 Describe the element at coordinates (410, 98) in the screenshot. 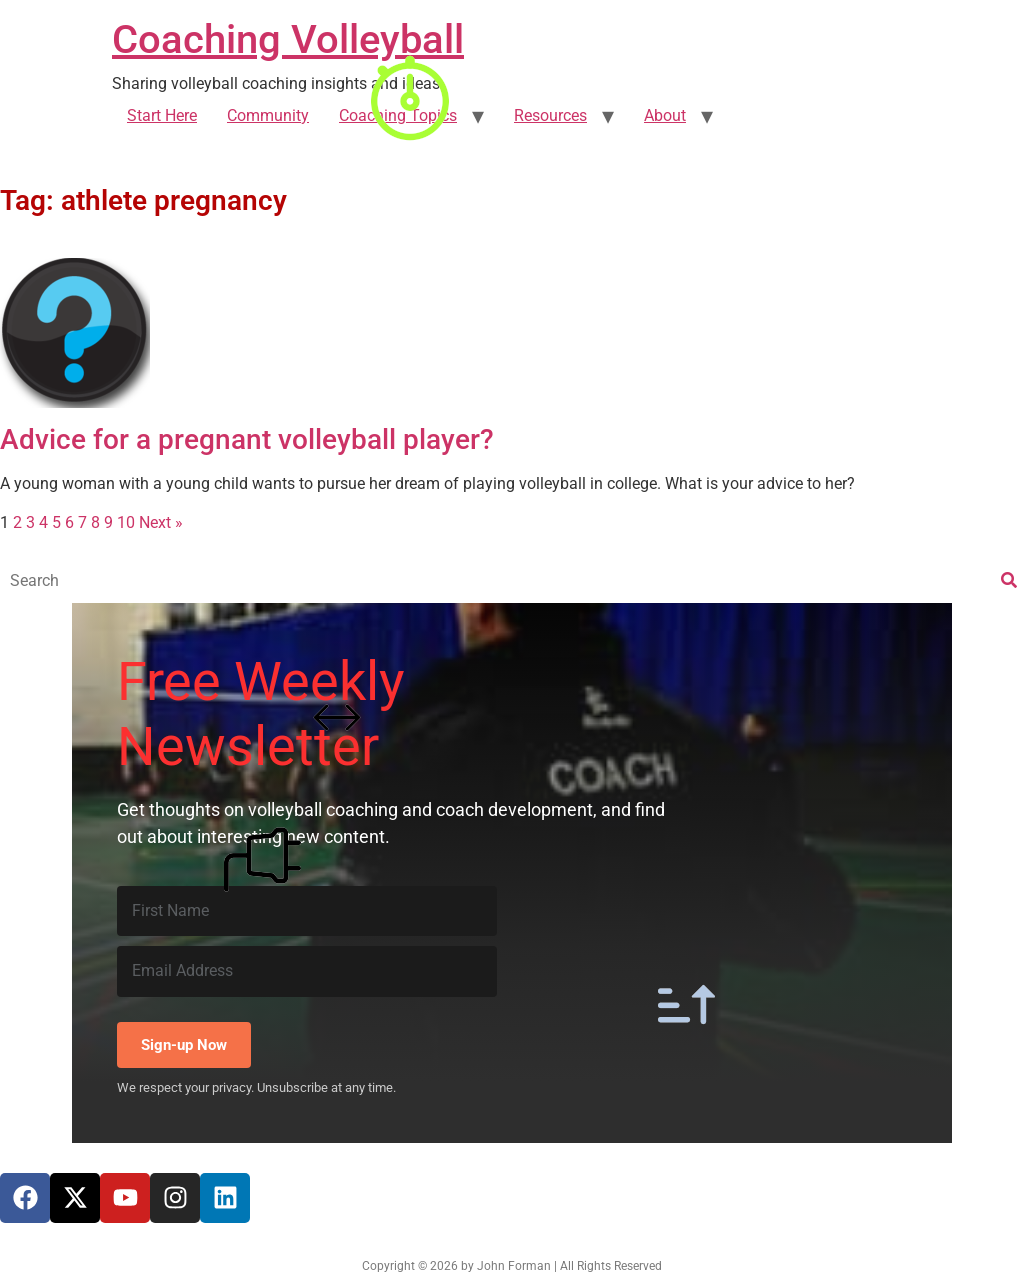

I see `start or view a timer` at that location.